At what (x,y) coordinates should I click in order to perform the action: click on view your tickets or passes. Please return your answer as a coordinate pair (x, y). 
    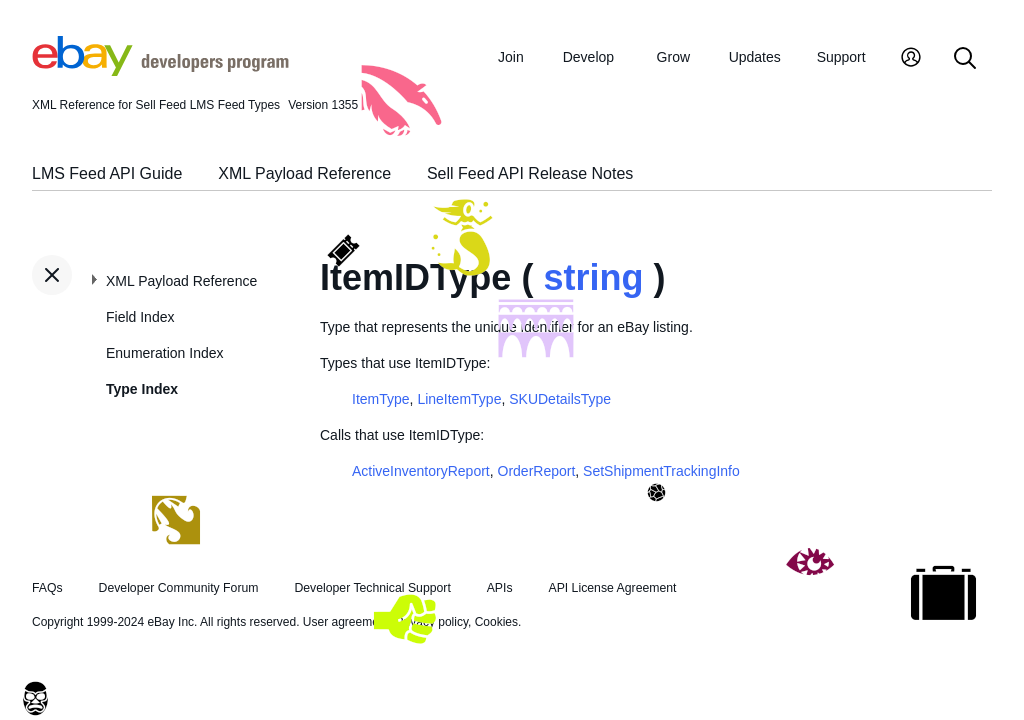
    Looking at the image, I should click on (343, 250).